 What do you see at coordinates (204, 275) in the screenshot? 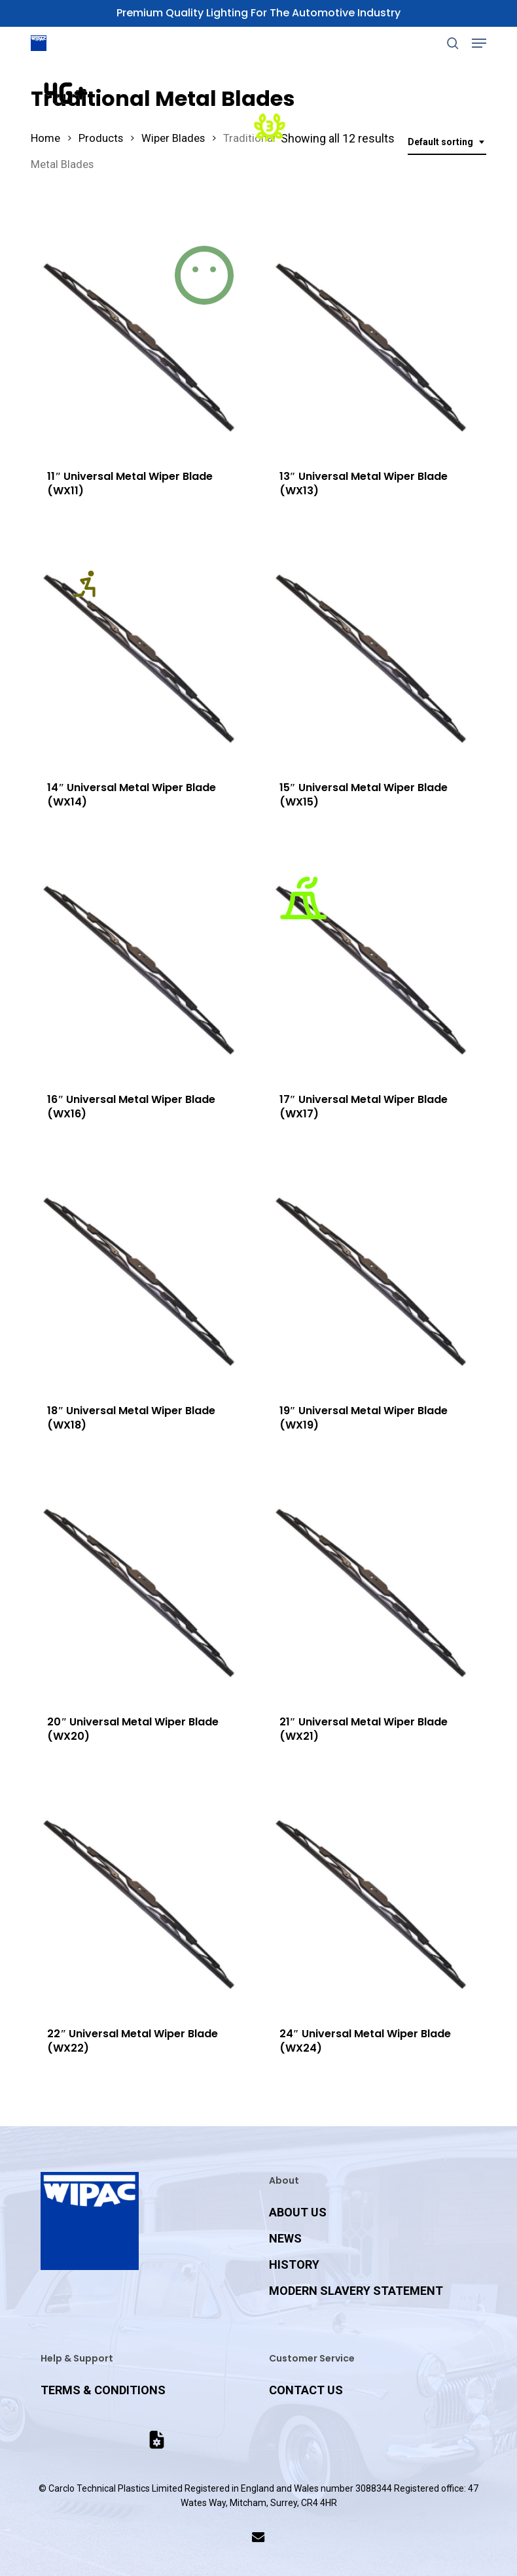
I see `indicates a neutral or undecided mood state` at bounding box center [204, 275].